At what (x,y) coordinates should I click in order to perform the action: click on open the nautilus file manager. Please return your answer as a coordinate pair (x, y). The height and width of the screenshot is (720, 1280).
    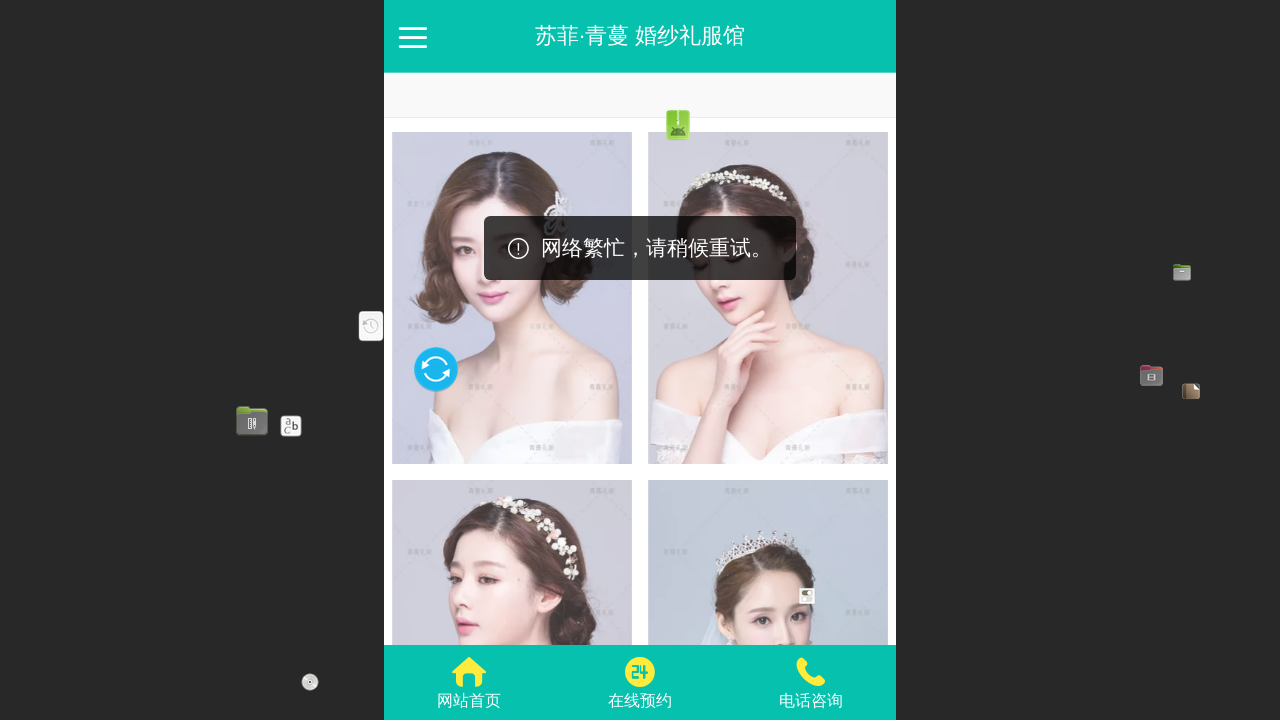
    Looking at the image, I should click on (1182, 272).